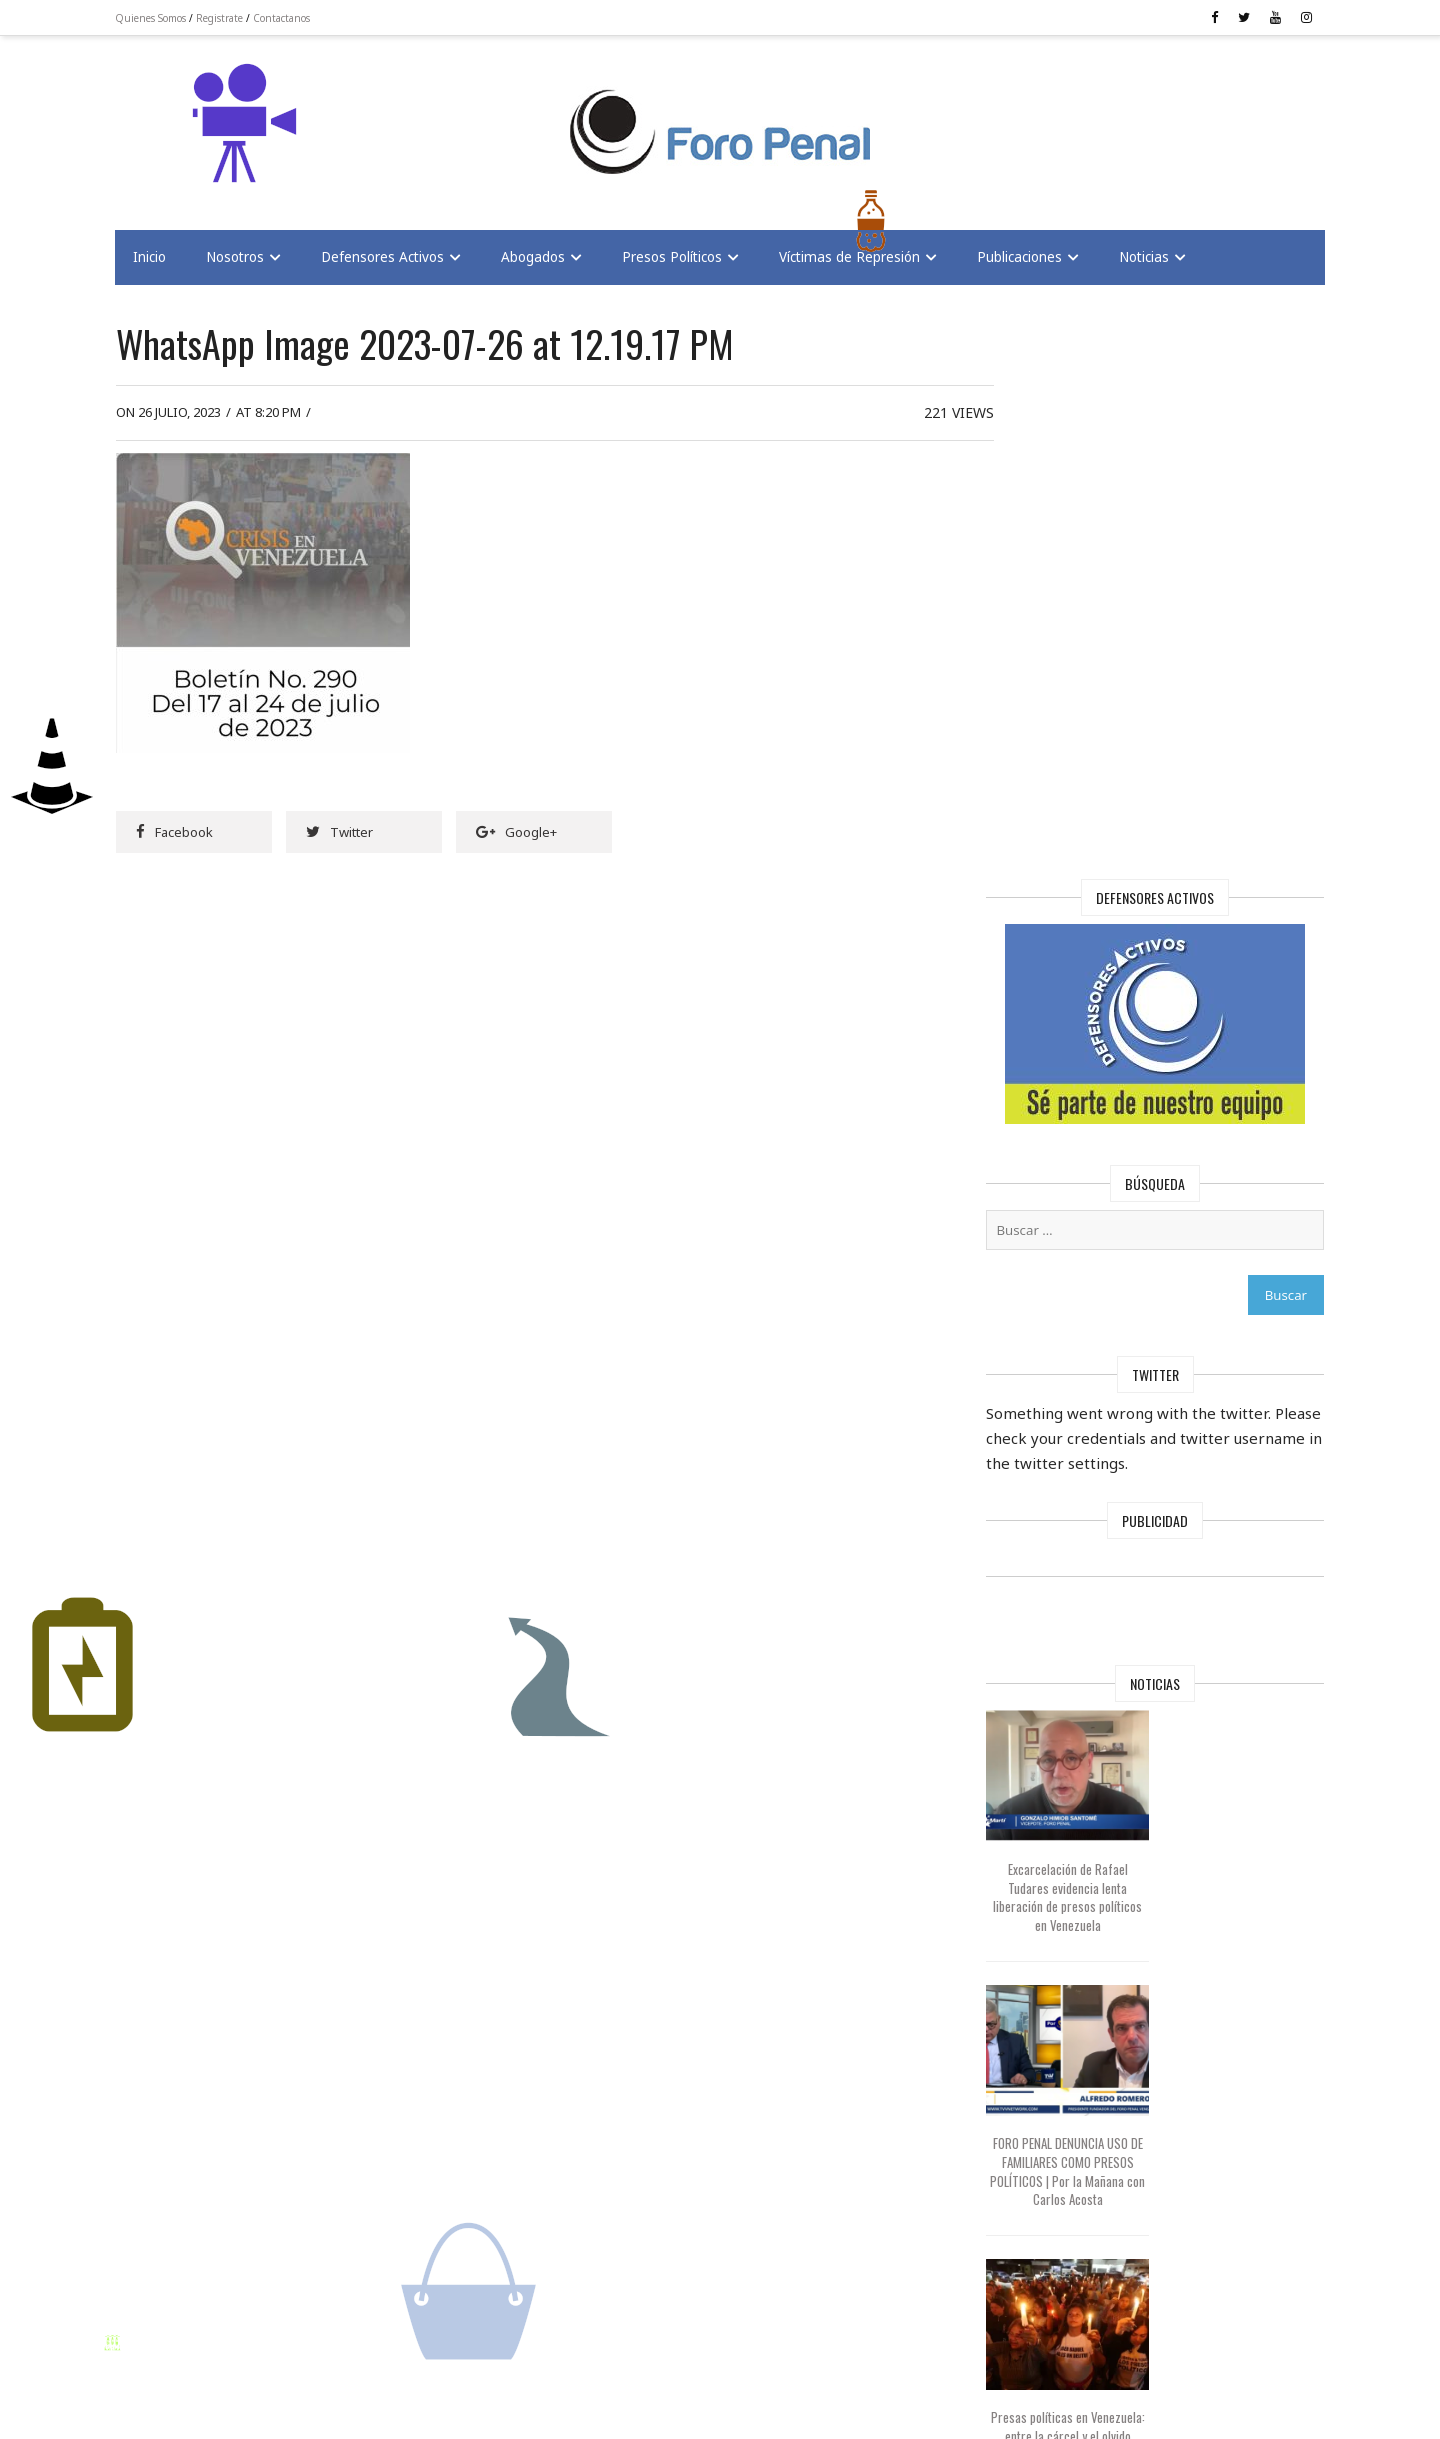  Describe the element at coordinates (871, 221) in the screenshot. I see `select a beverage or drink item` at that location.